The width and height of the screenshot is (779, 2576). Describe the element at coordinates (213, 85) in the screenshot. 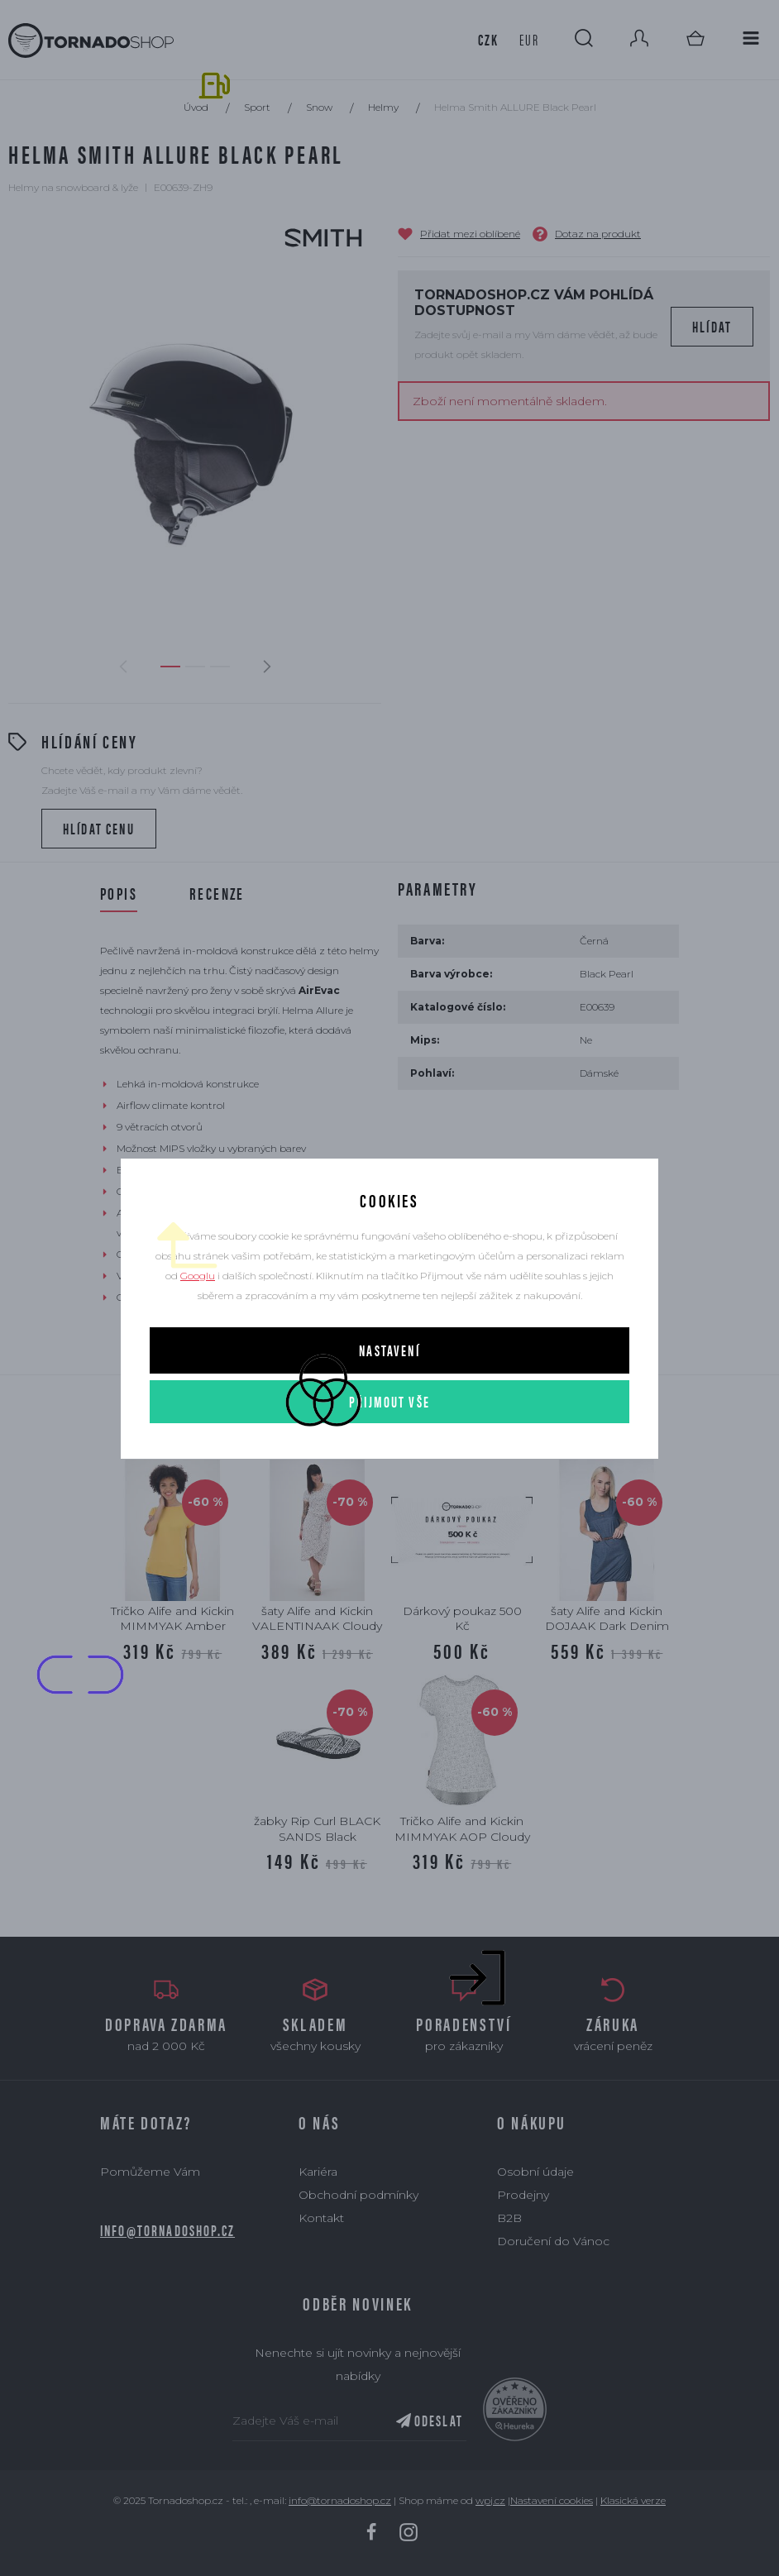

I see `find nearby gas stations` at that location.